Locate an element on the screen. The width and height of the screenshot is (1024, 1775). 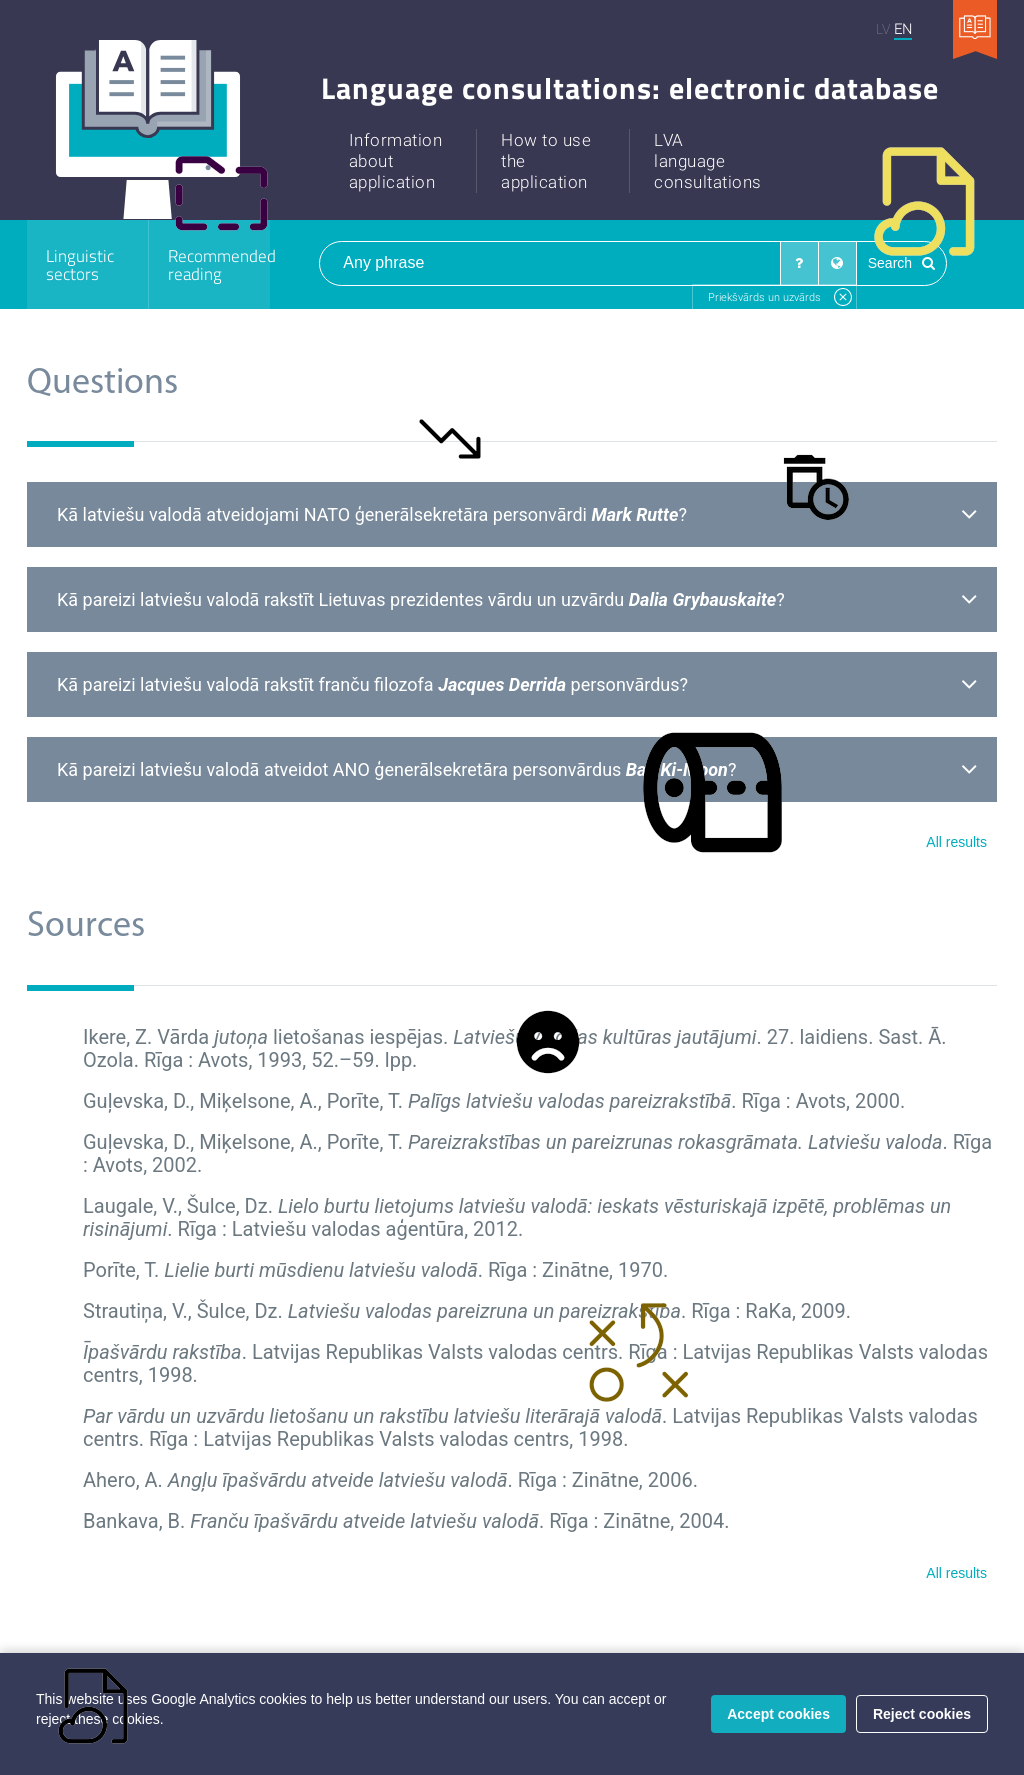
access cloud-stored files is located at coordinates (96, 1706).